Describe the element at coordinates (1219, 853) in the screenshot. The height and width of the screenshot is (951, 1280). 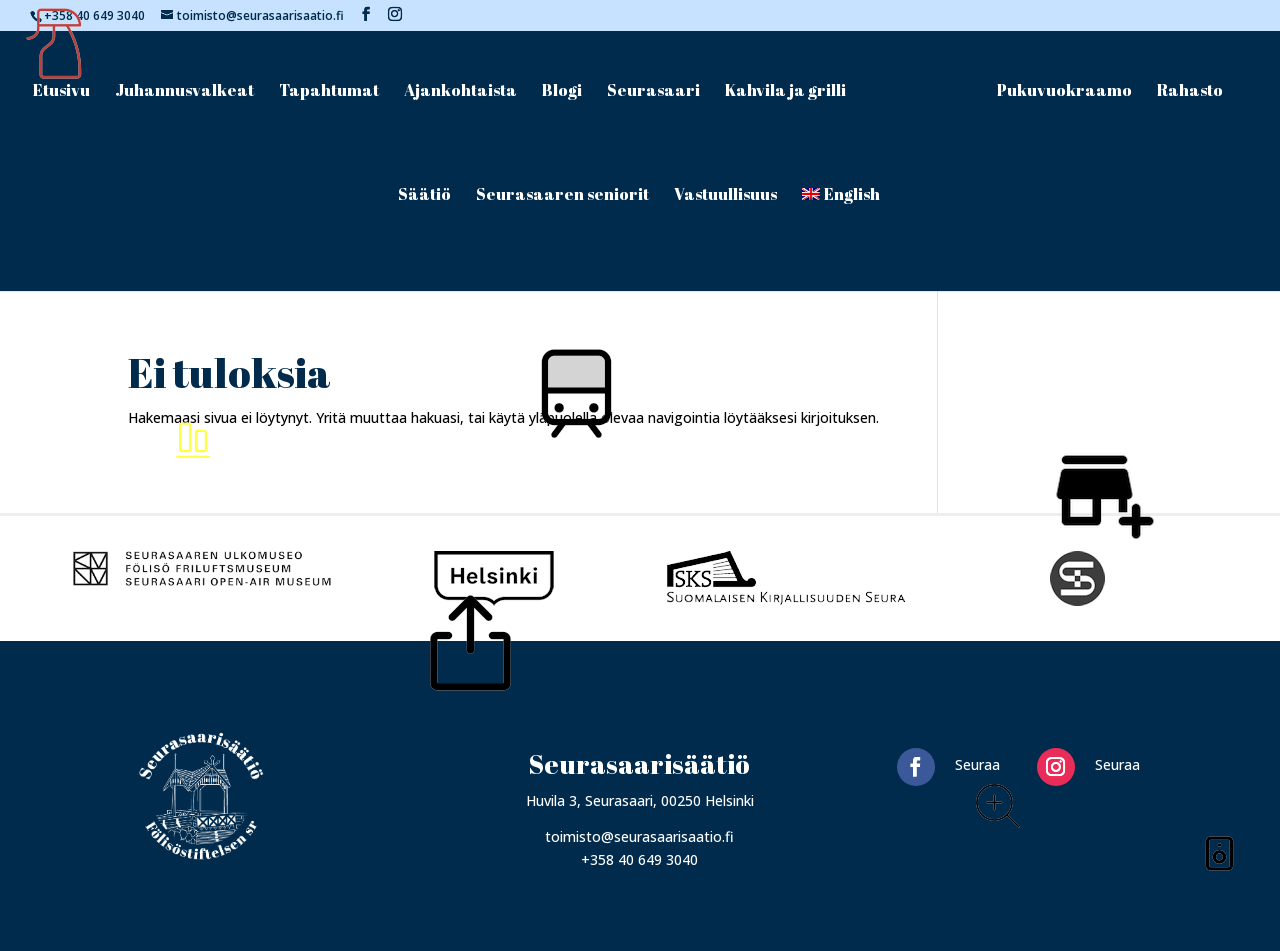
I see `adjust speaker or audio output settings` at that location.